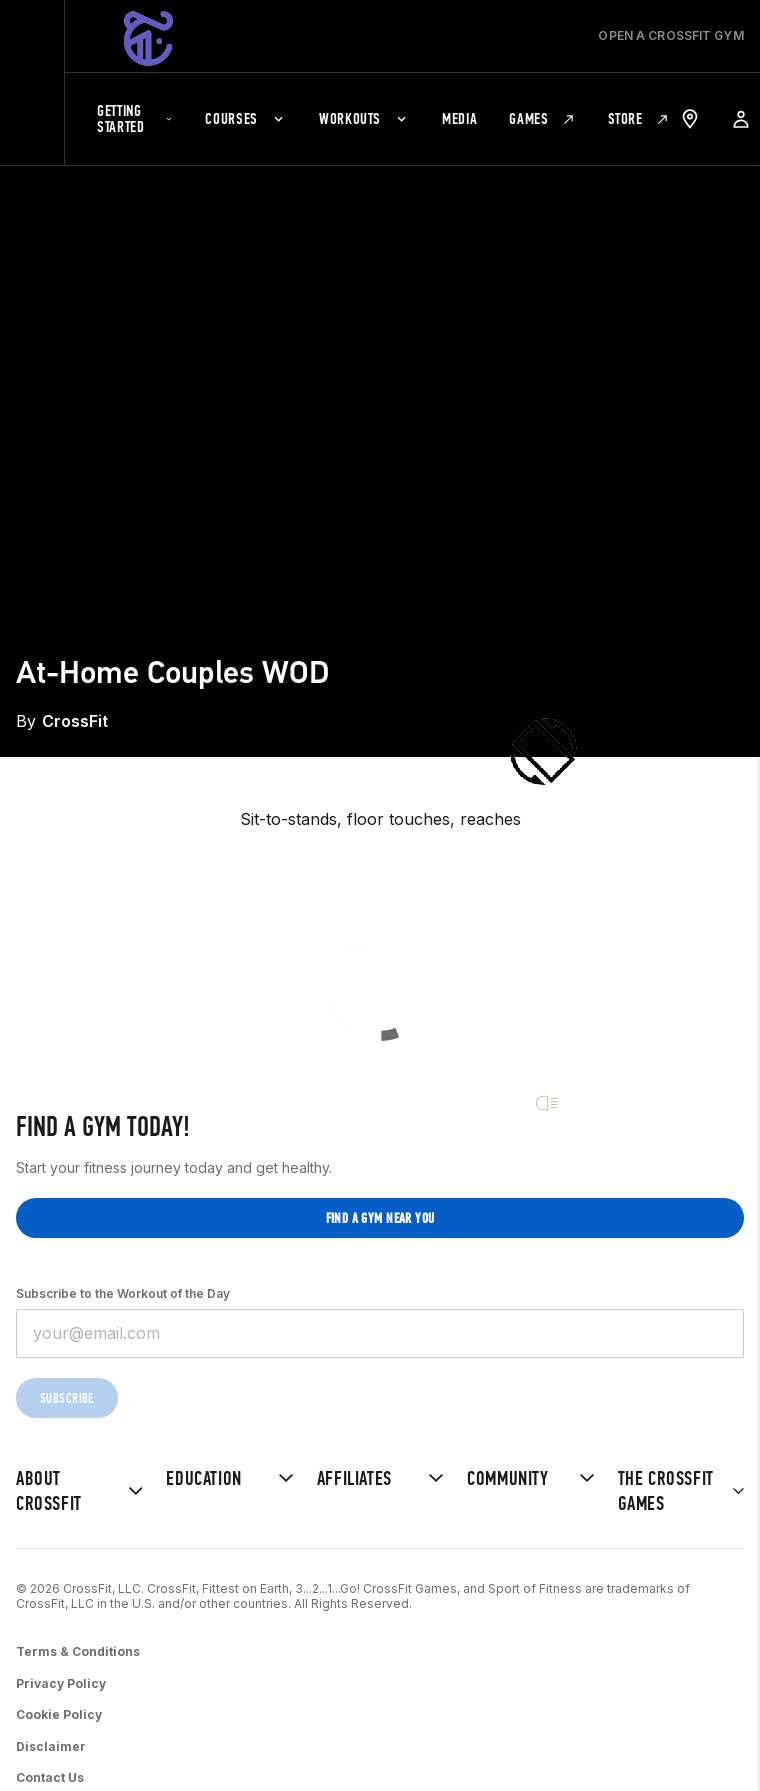 The width and height of the screenshot is (760, 1791). What do you see at coordinates (148, 38) in the screenshot?
I see `open the New York Times app` at bounding box center [148, 38].